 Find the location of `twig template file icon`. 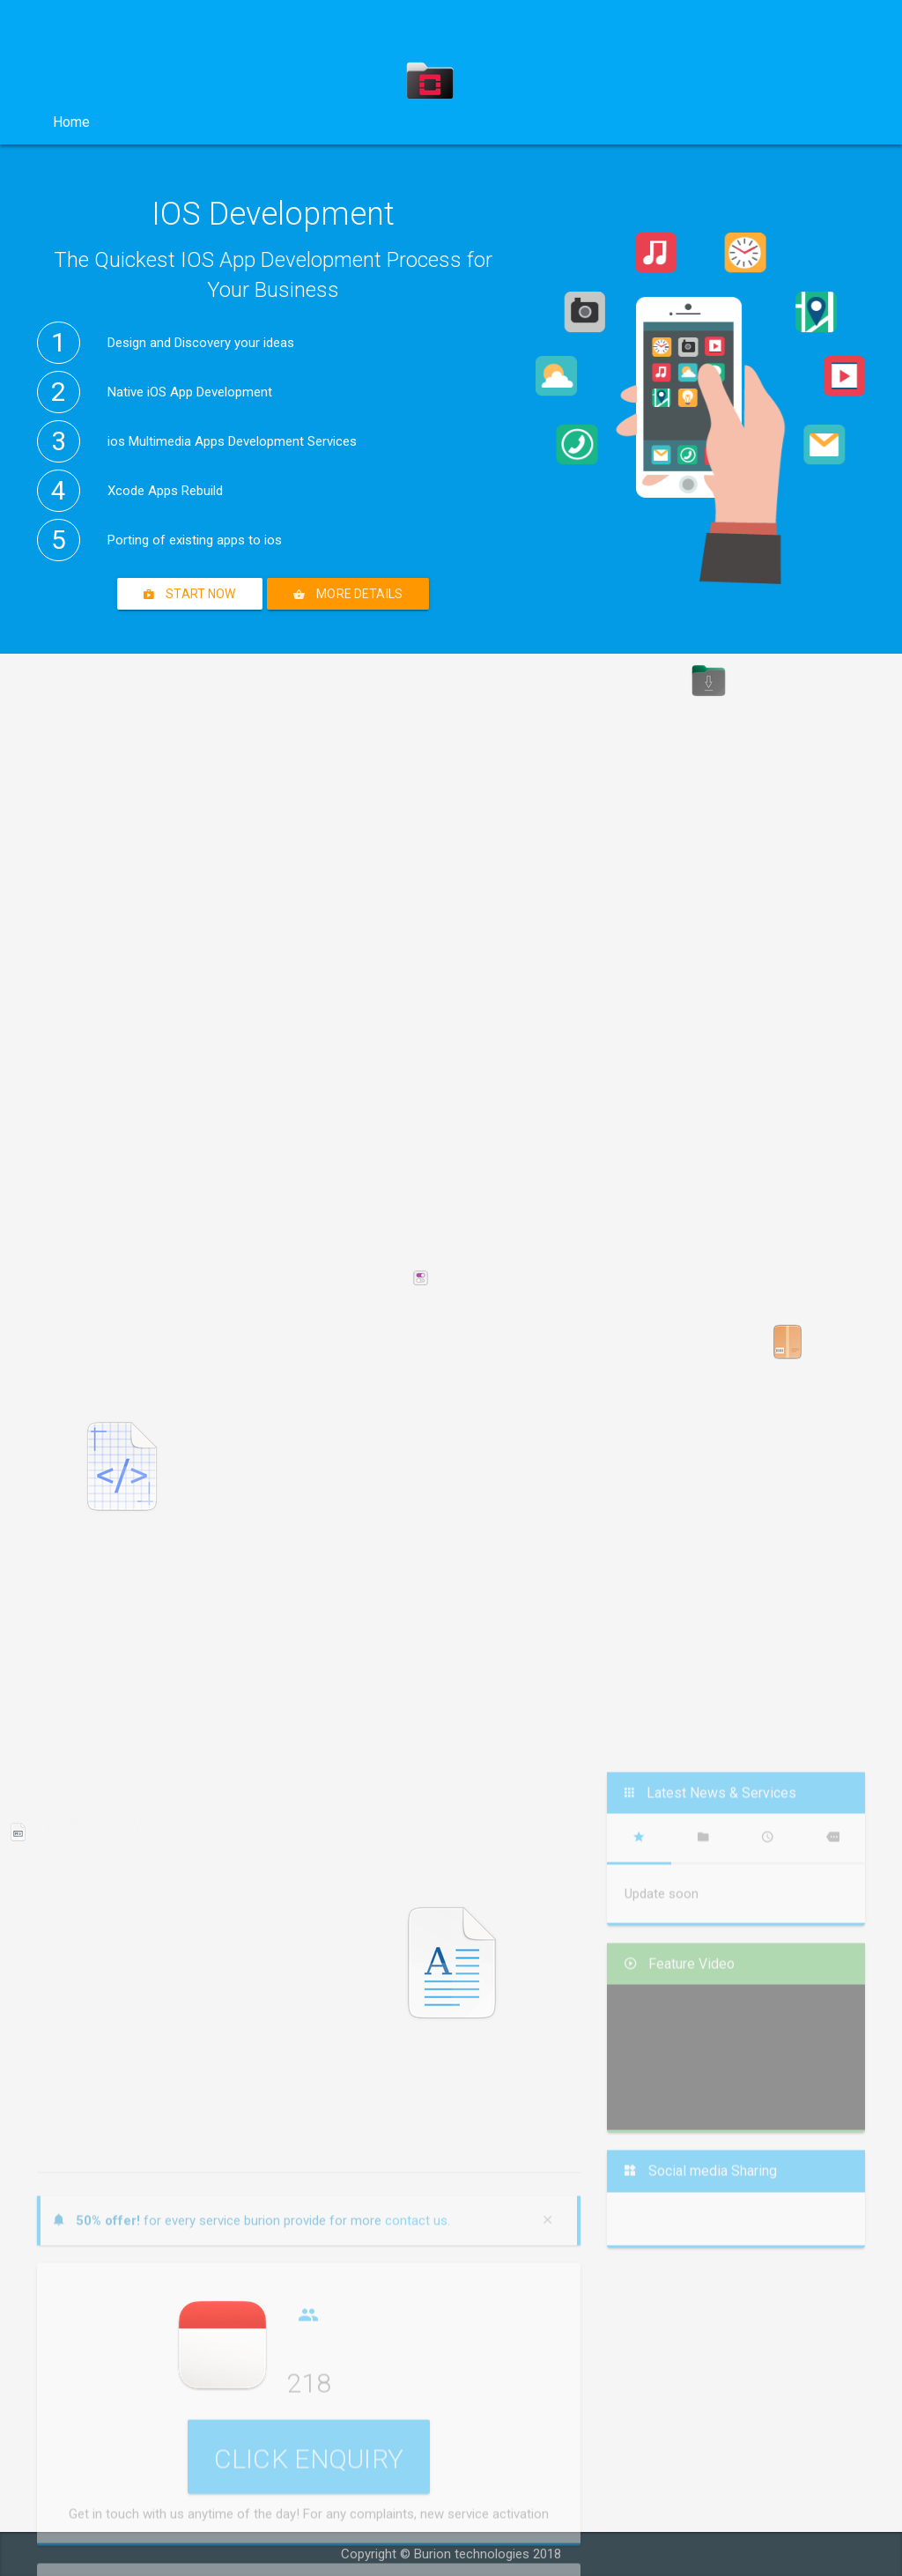

twig template file icon is located at coordinates (122, 1466).